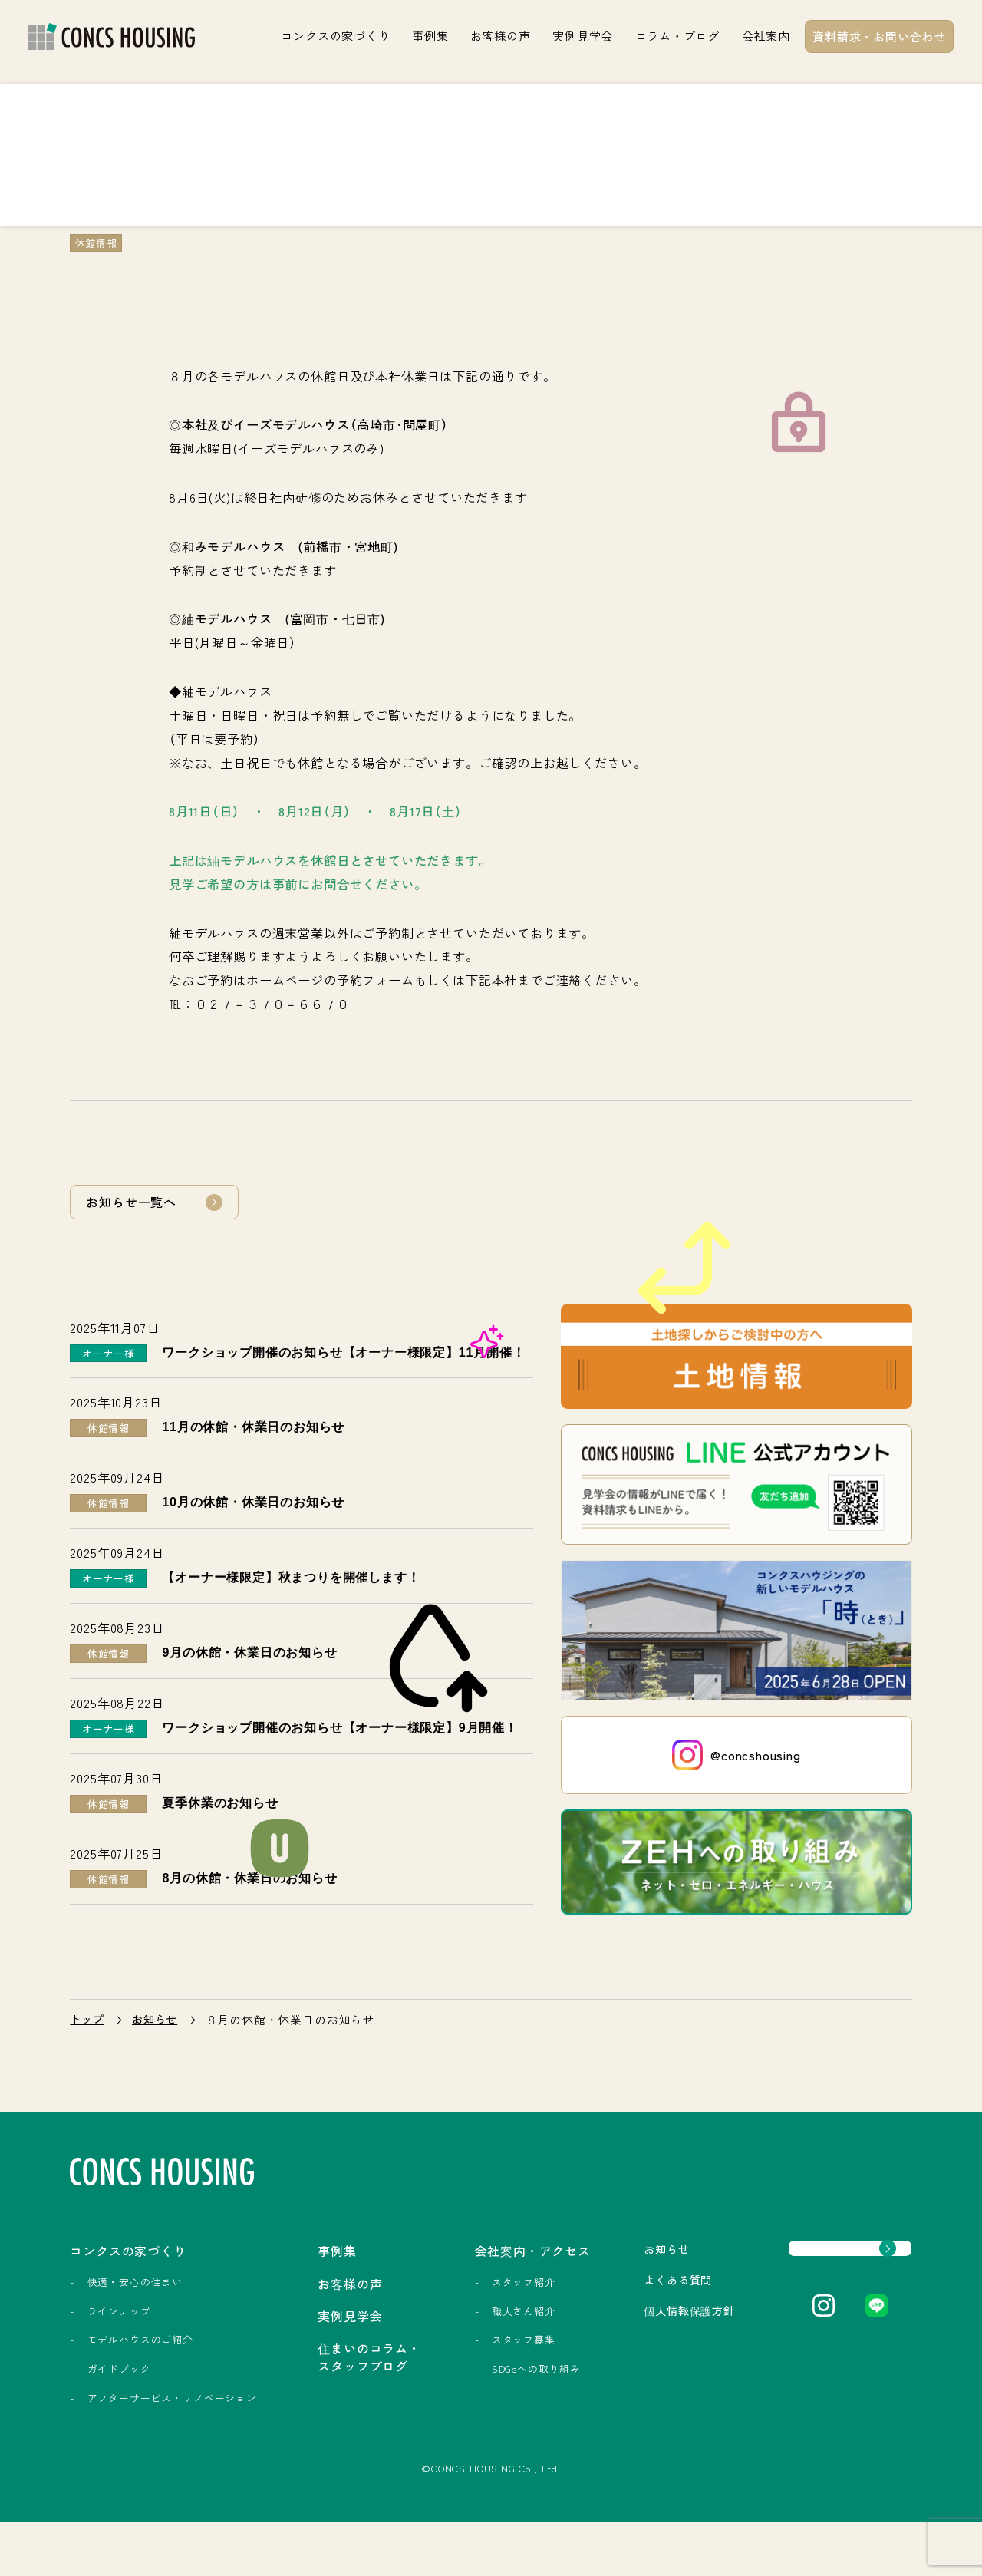 This screenshot has width=982, height=2576. I want to click on indicates AI-generated or enhanced content, so click(486, 1342).